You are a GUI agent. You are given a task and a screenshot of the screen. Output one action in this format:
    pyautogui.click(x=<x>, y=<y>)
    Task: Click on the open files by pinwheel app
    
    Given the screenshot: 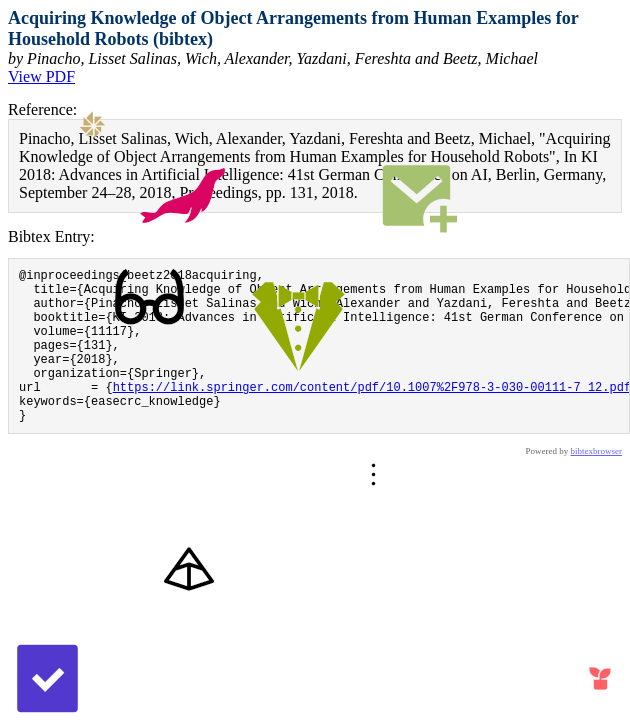 What is the action you would take?
    pyautogui.click(x=92, y=124)
    